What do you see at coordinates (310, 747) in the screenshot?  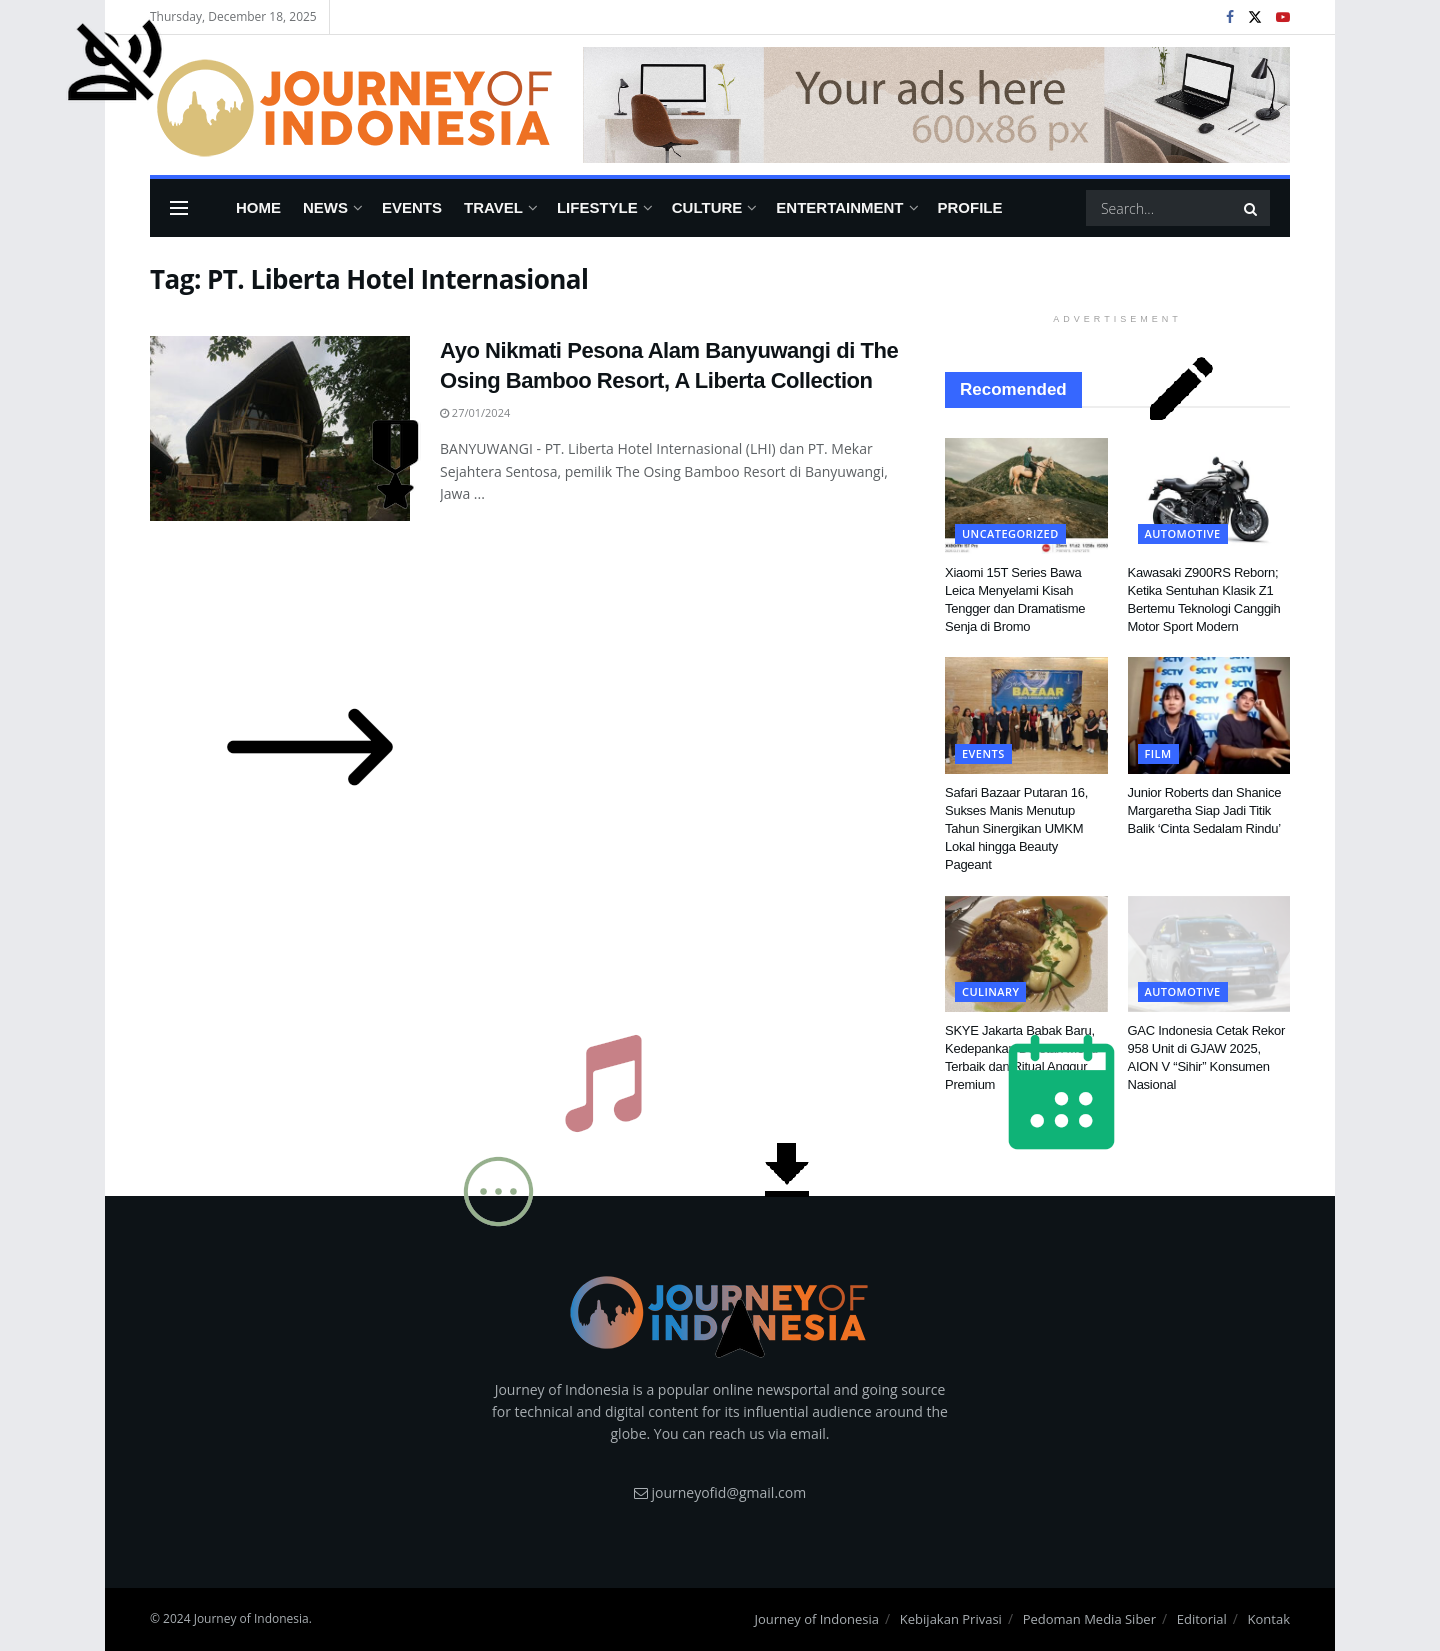 I see `proceed to the next step` at bounding box center [310, 747].